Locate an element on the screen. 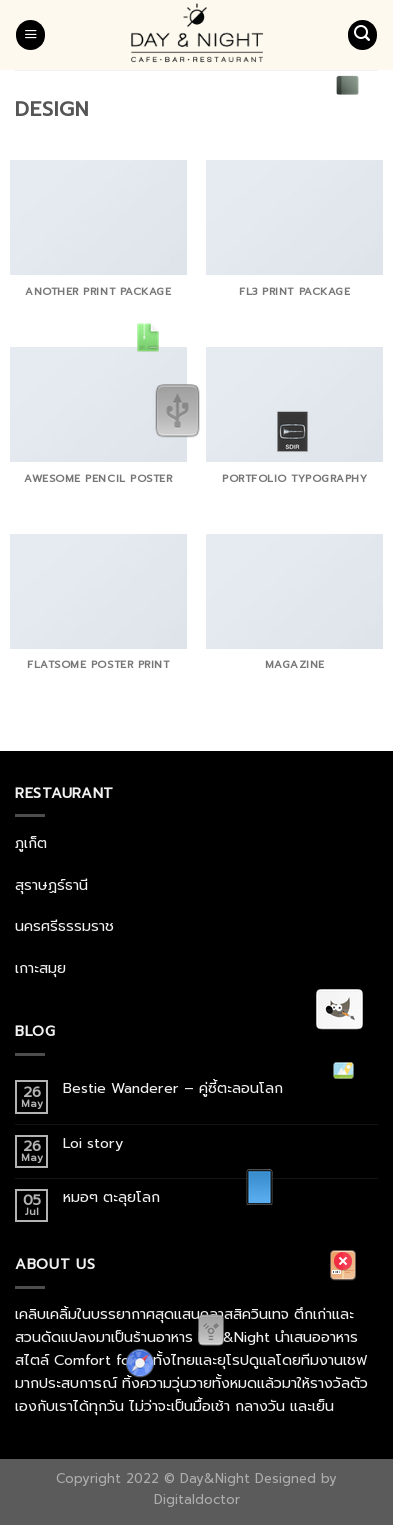 This screenshot has height=1525, width=393. access your desktop folder is located at coordinates (347, 84).